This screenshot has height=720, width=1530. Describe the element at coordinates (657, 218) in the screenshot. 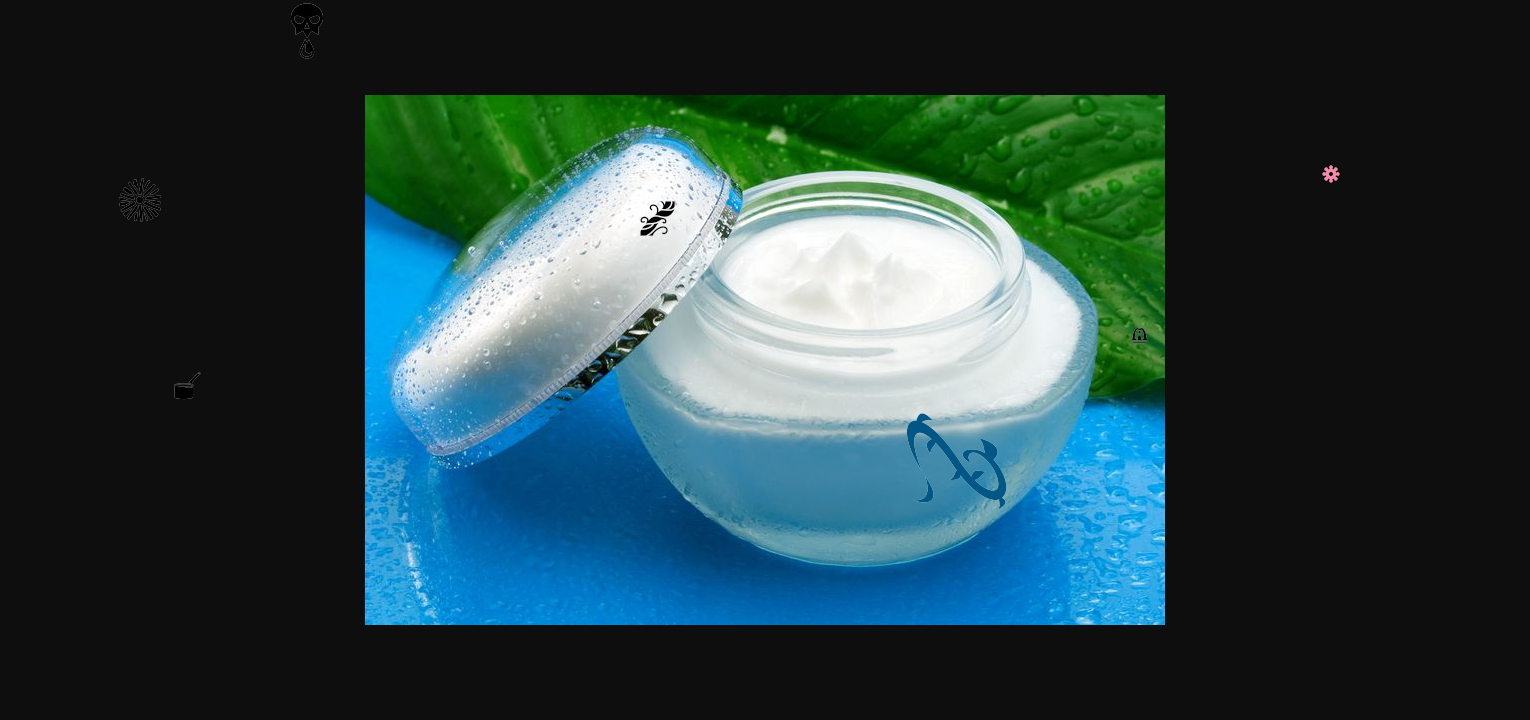

I see `decorative plant or nature-themed game element` at that location.